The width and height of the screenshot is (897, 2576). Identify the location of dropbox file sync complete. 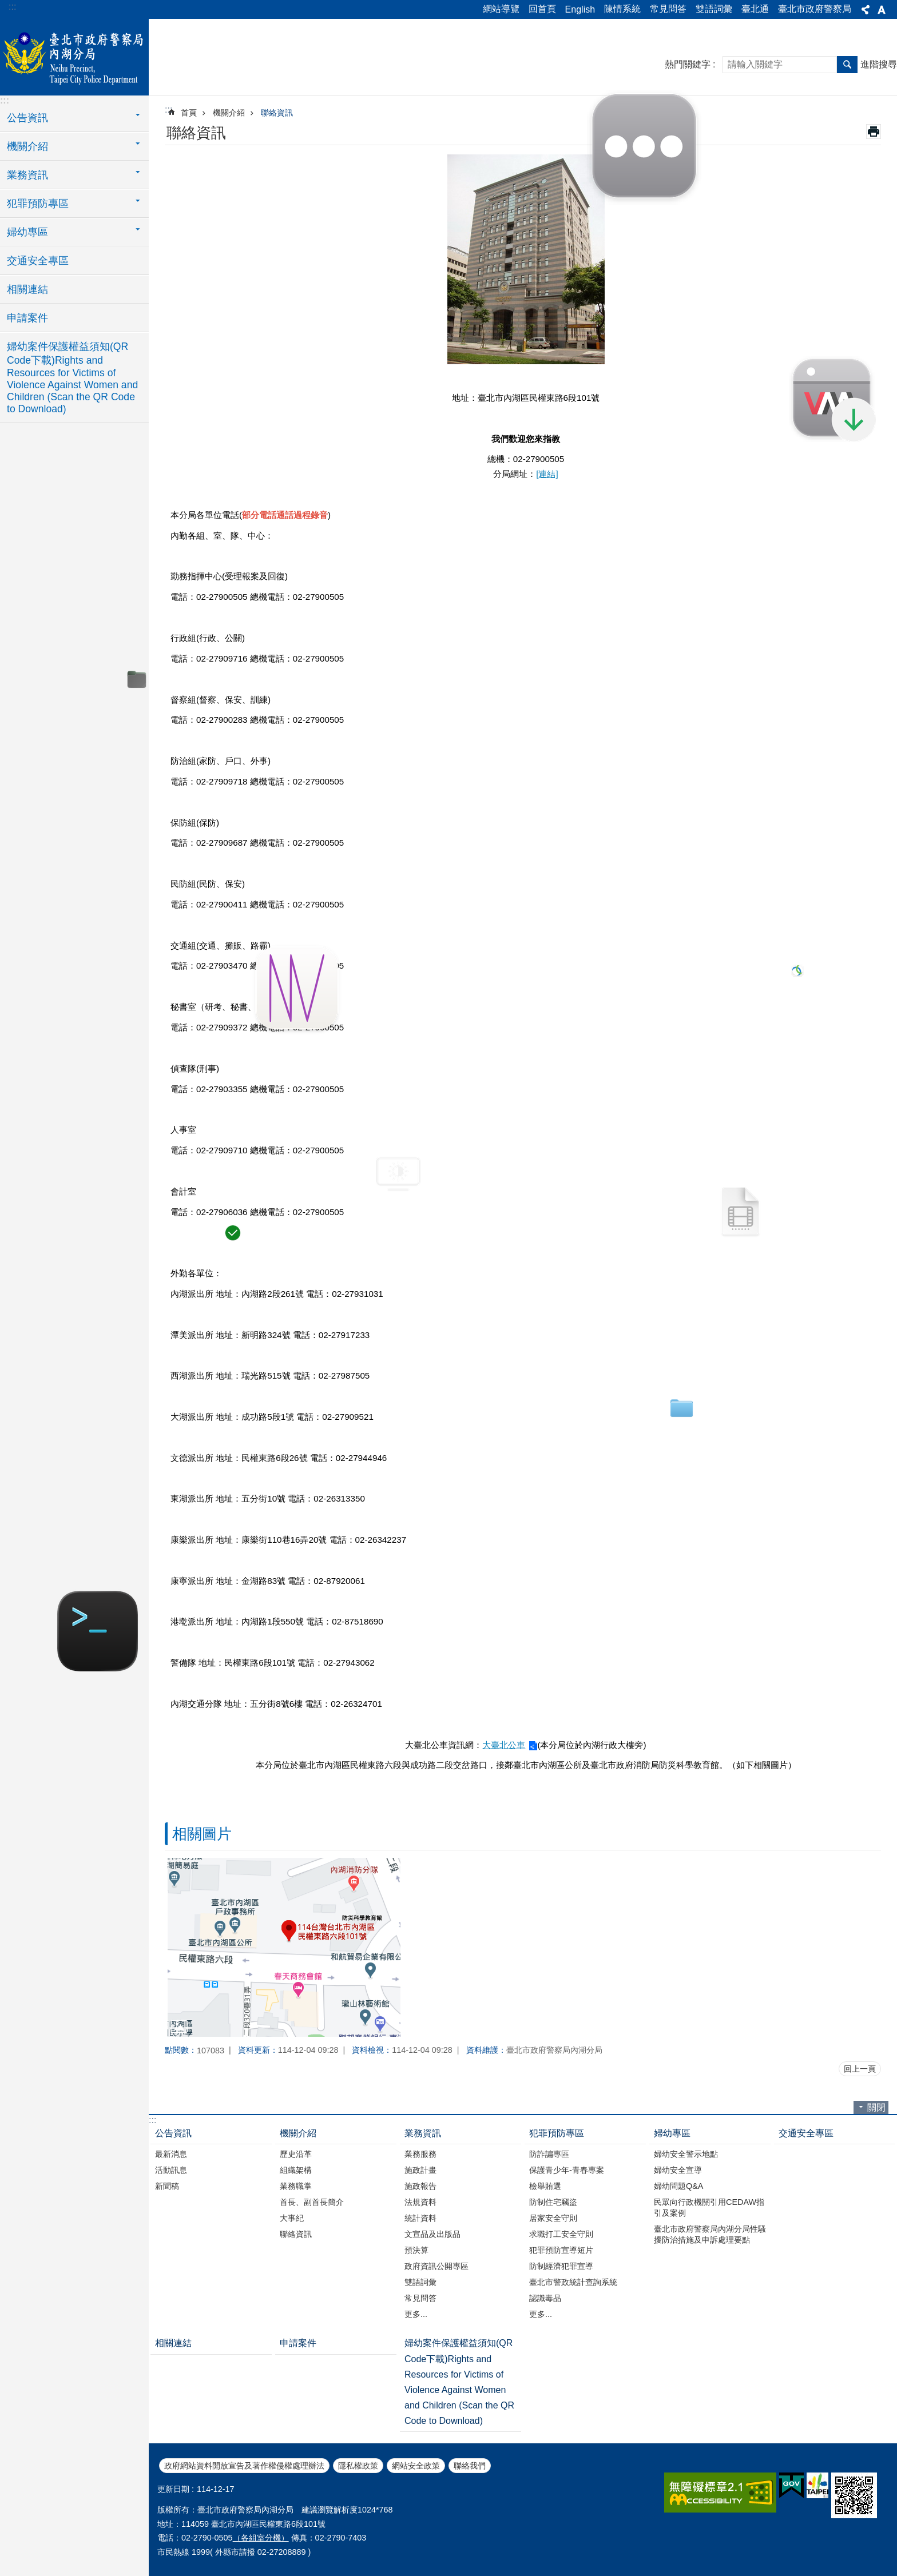
(233, 1233).